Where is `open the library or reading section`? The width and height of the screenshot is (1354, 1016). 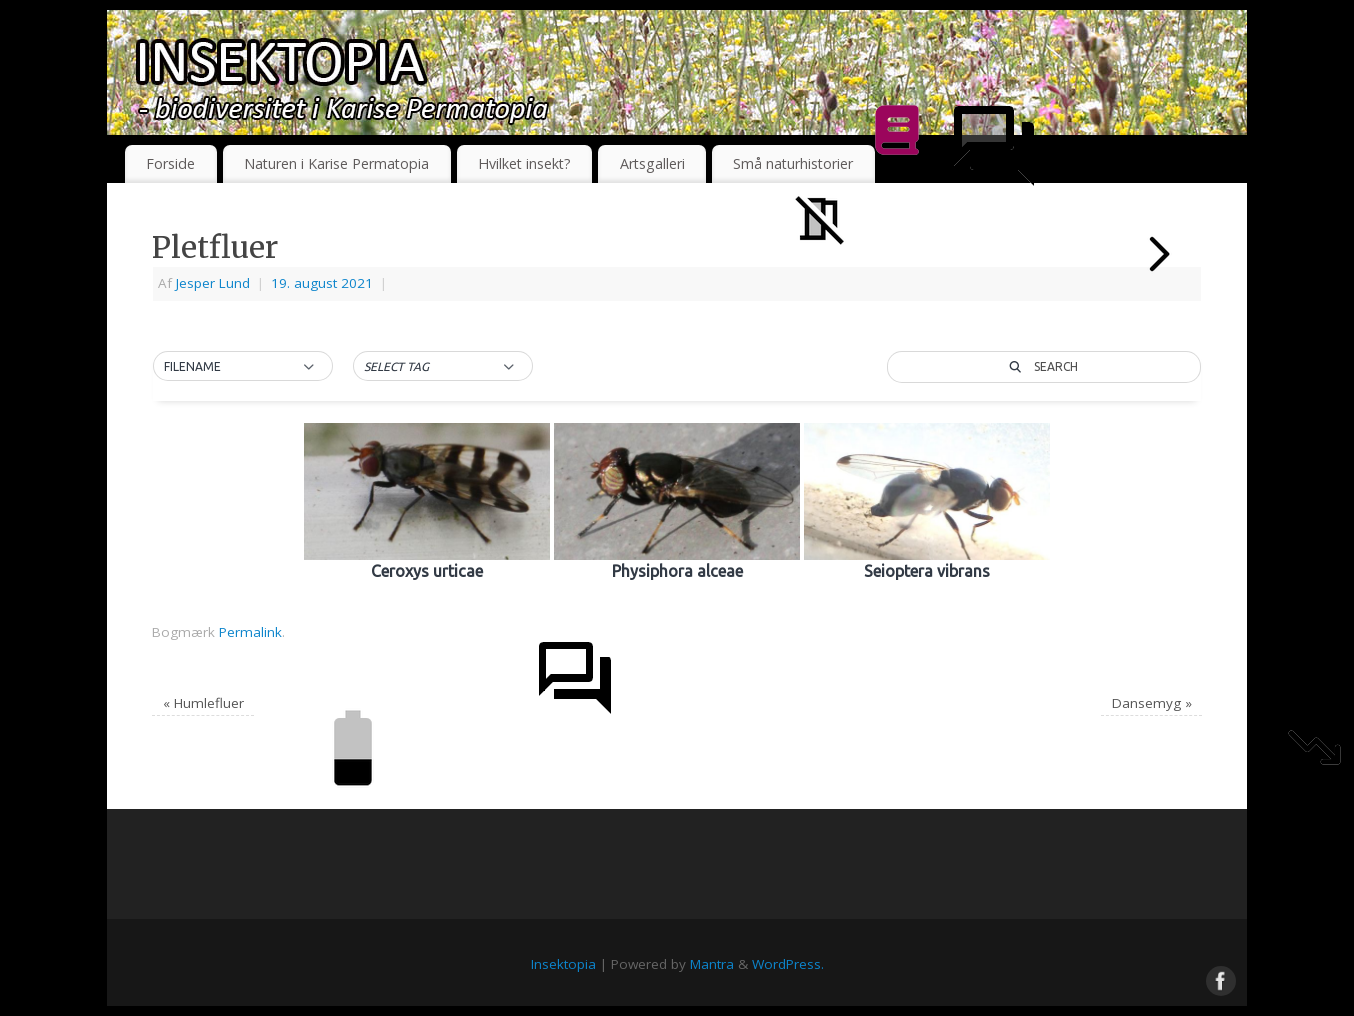
open the library or reading section is located at coordinates (897, 130).